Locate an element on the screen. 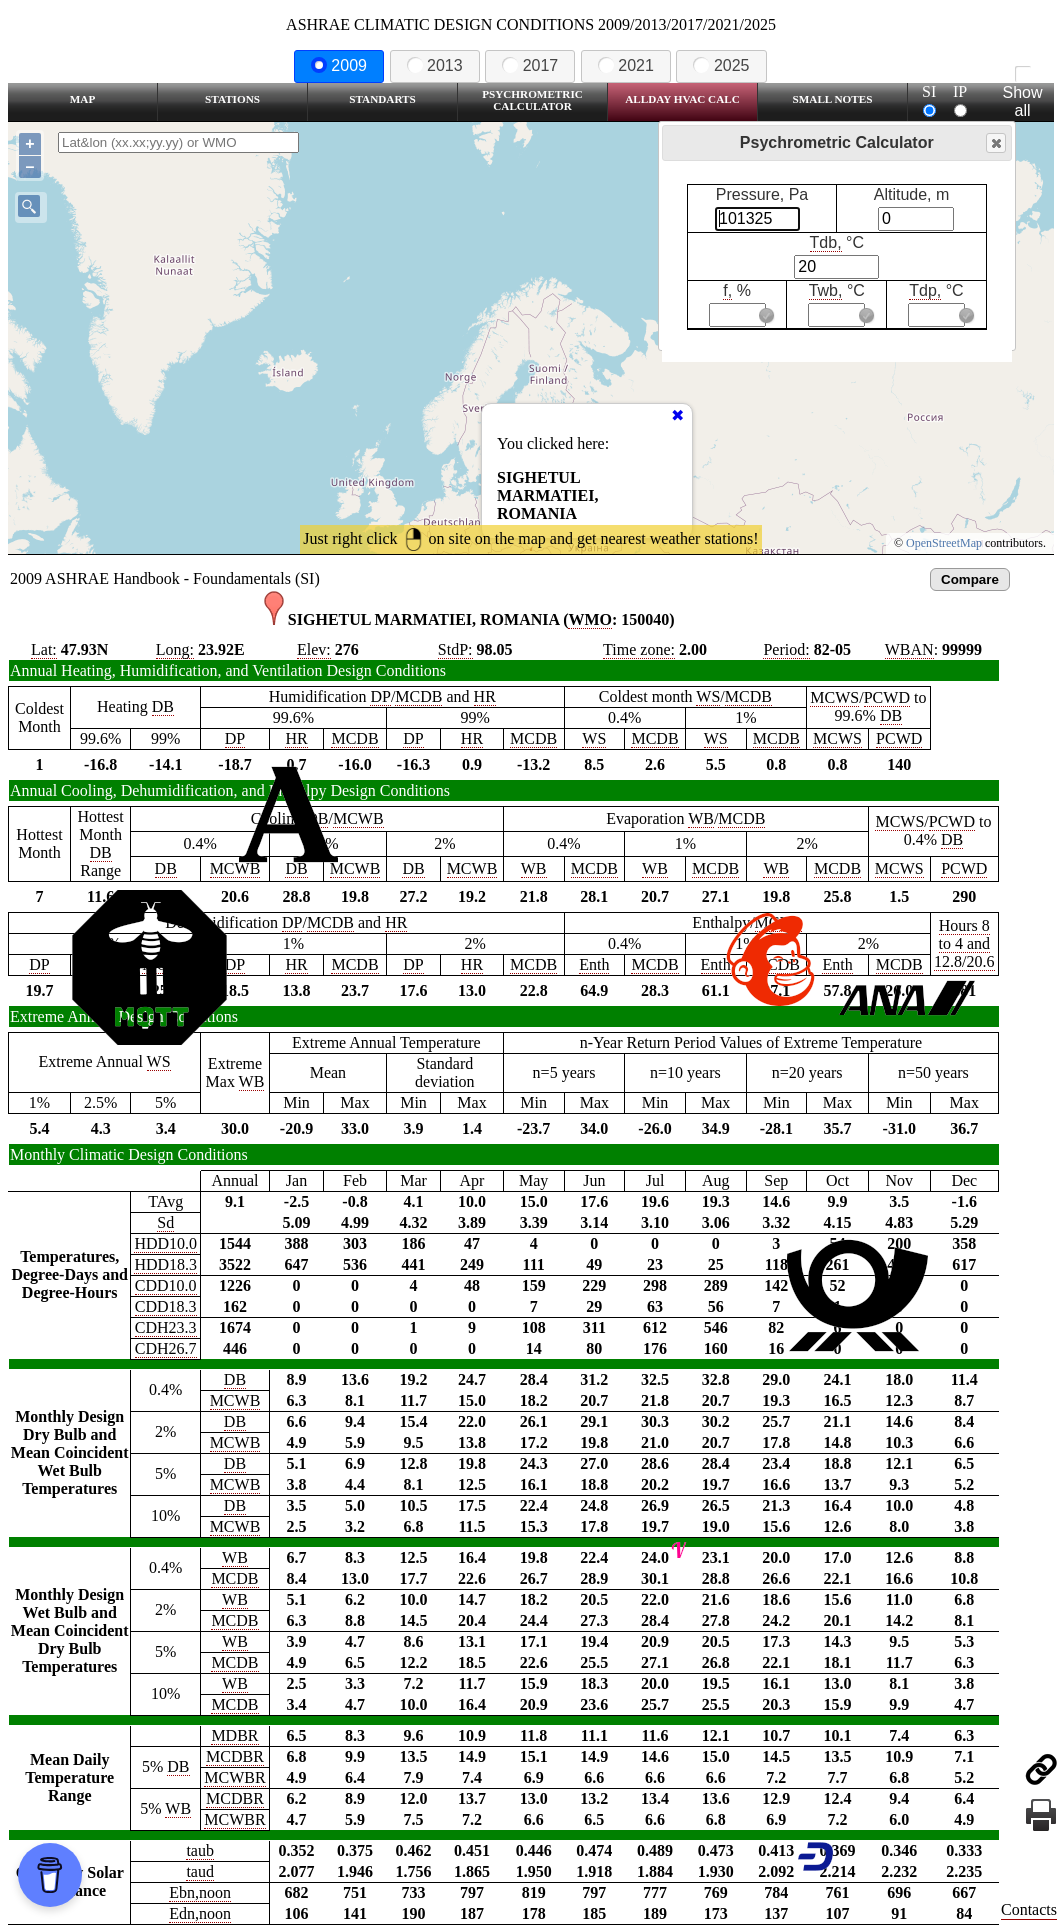 Image resolution: width=1062 pixels, height=1925 pixels. open zigbee2mqtt smart home integration settings is located at coordinates (149, 967).